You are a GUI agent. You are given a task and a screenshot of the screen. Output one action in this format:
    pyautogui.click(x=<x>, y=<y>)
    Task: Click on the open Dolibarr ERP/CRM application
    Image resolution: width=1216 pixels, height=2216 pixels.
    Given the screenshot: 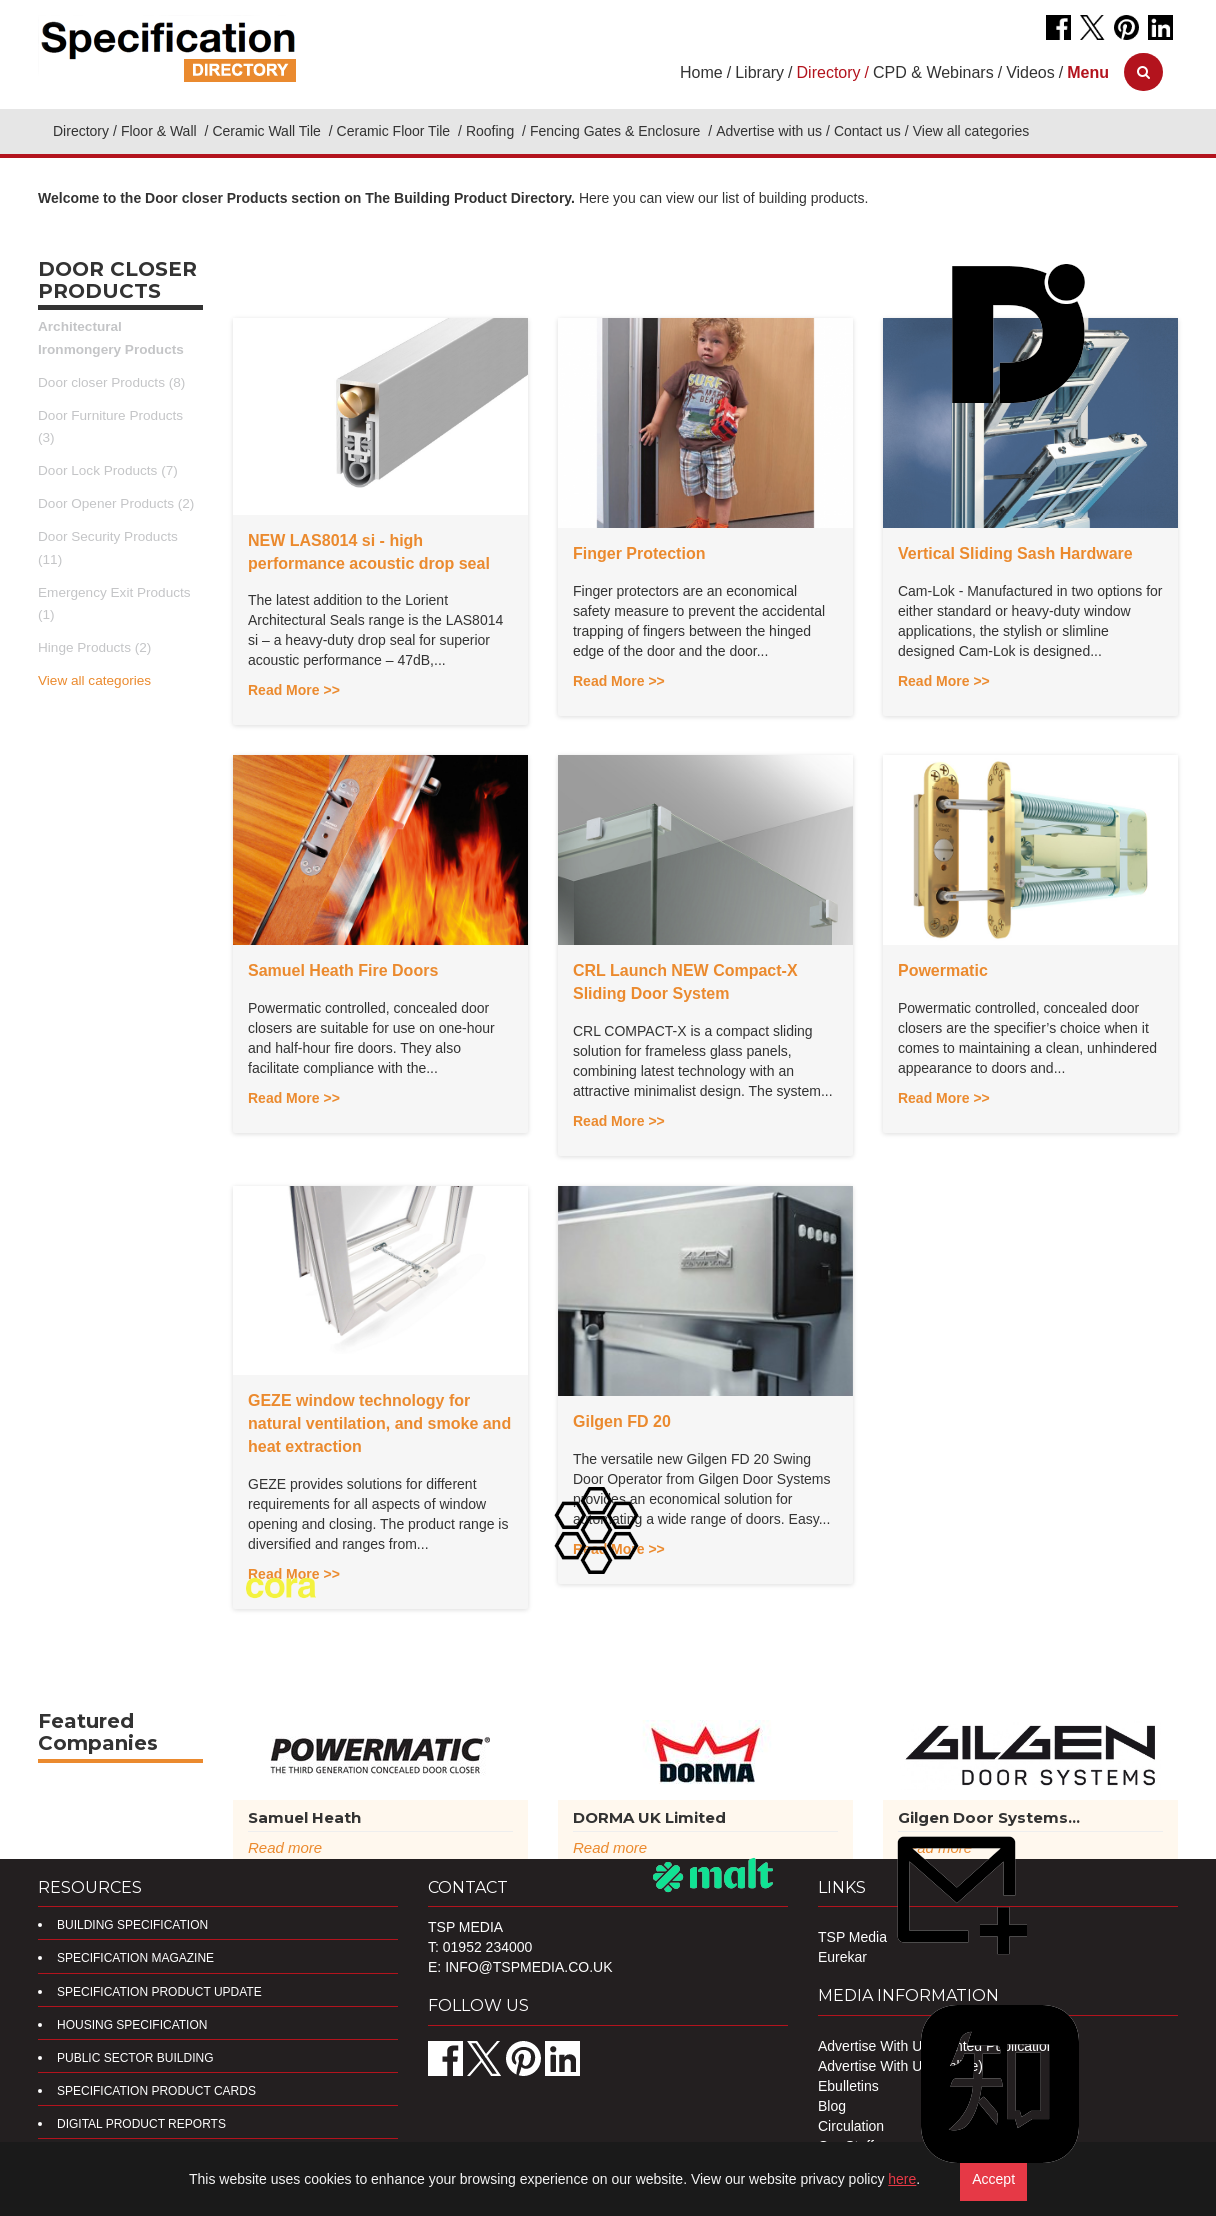 What is the action you would take?
    pyautogui.click(x=1018, y=333)
    